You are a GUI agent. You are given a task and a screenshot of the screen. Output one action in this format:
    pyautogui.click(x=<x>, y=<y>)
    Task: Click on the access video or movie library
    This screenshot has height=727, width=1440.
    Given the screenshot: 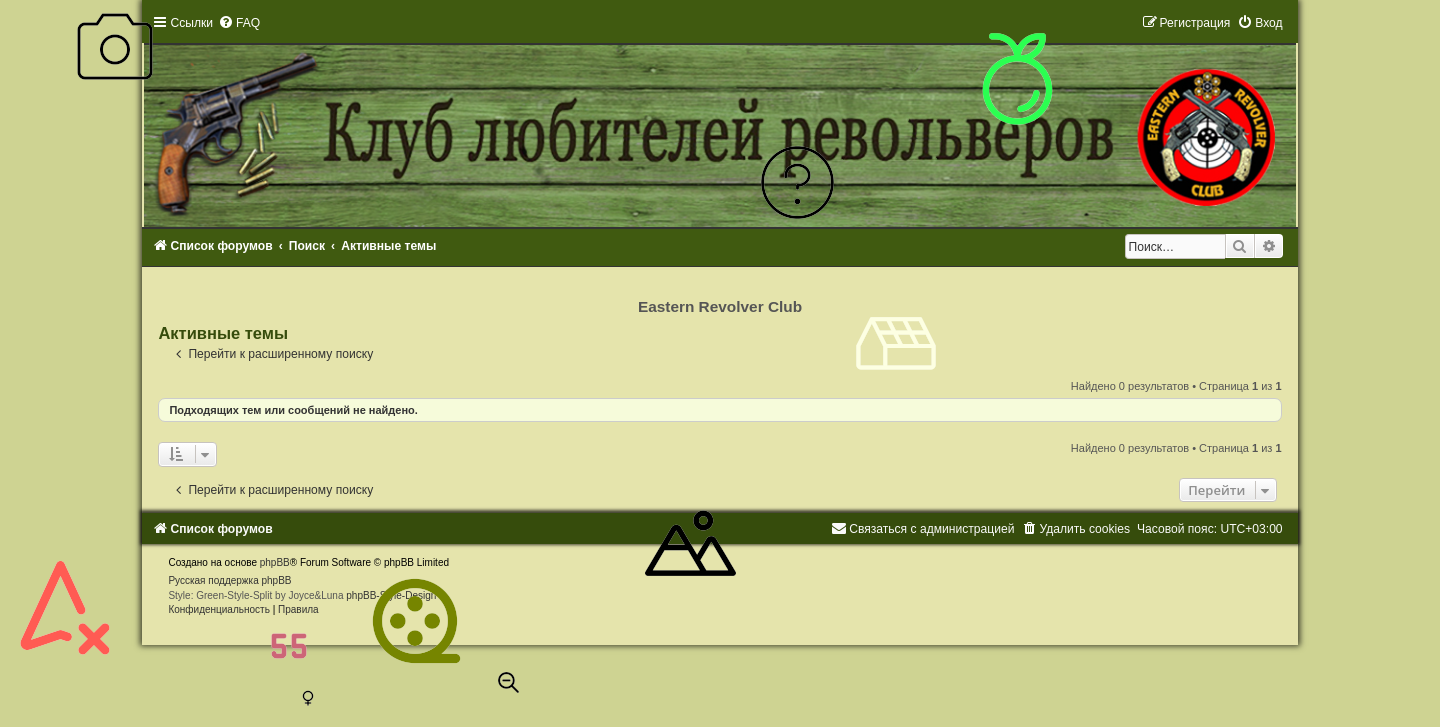 What is the action you would take?
    pyautogui.click(x=415, y=621)
    